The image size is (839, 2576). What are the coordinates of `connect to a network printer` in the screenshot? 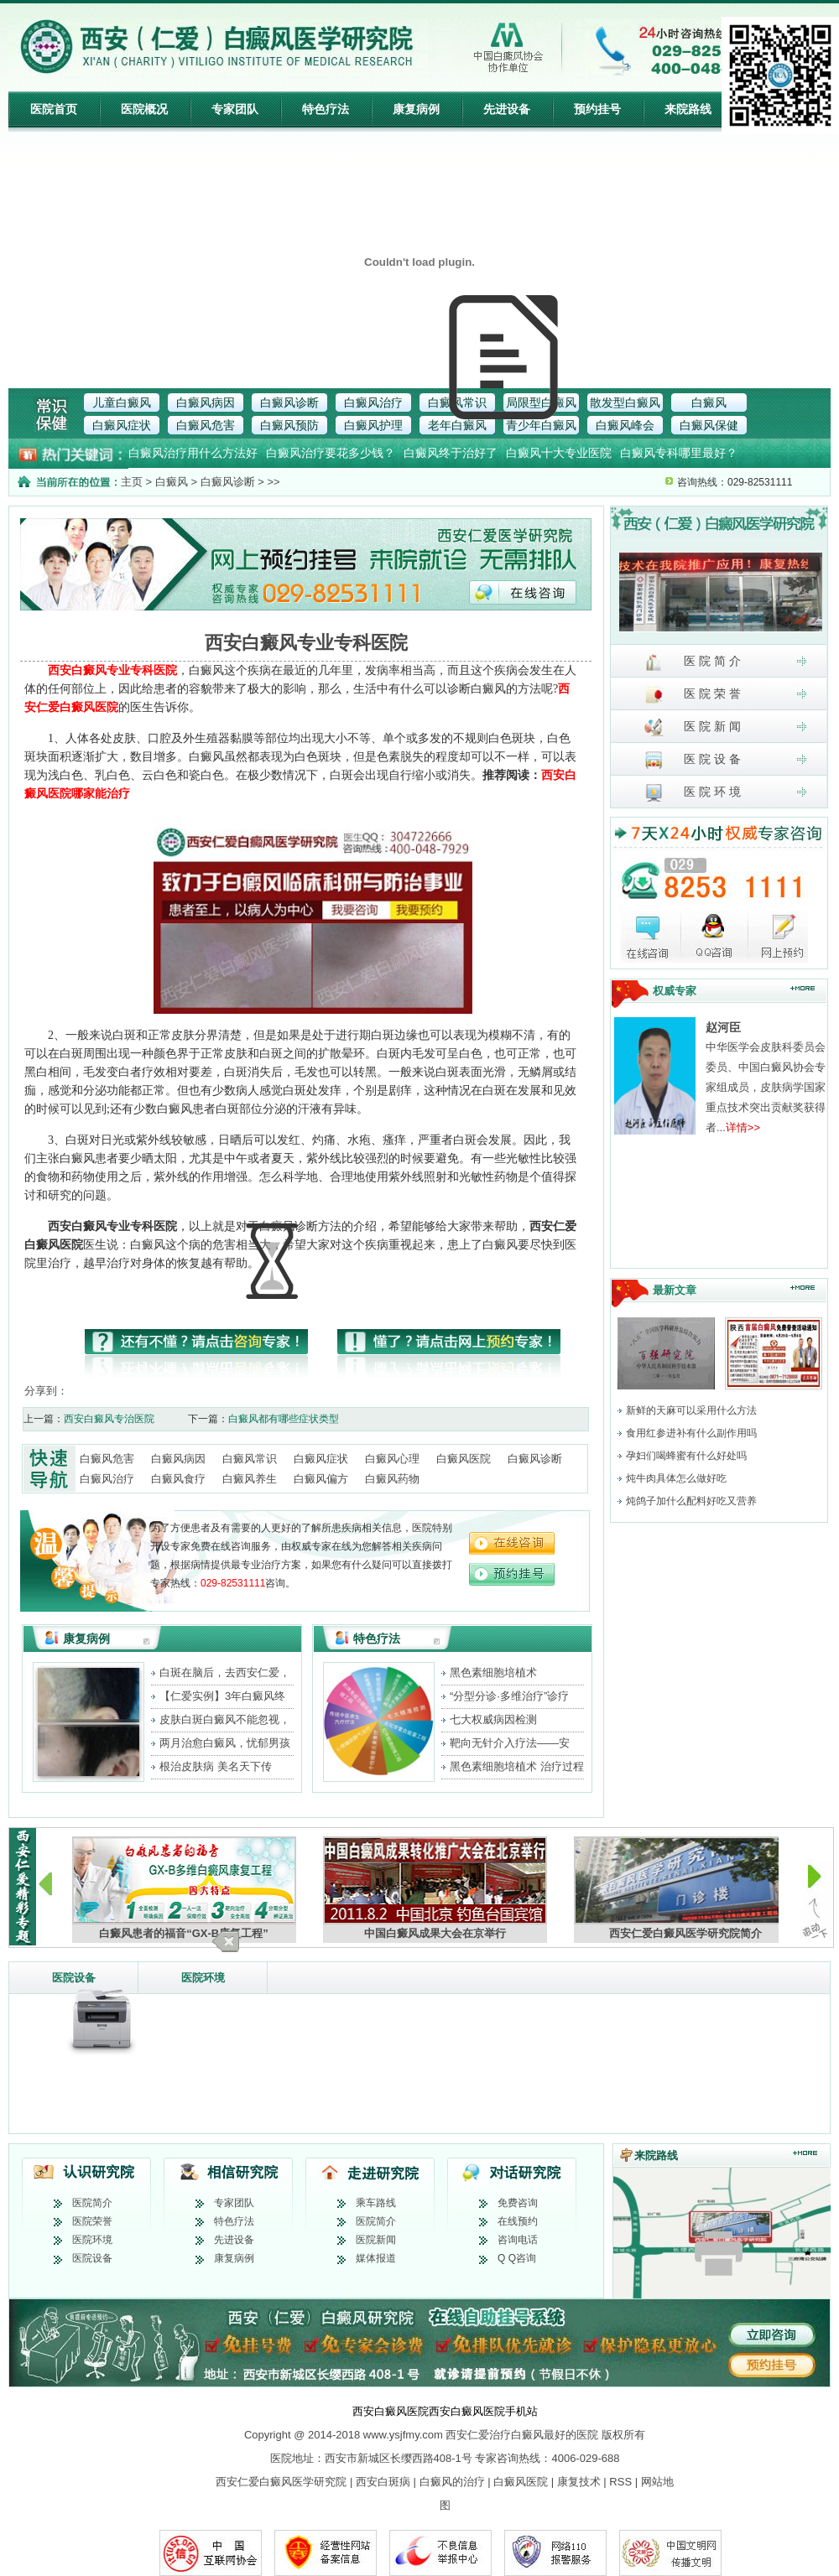 It's located at (102, 2018).